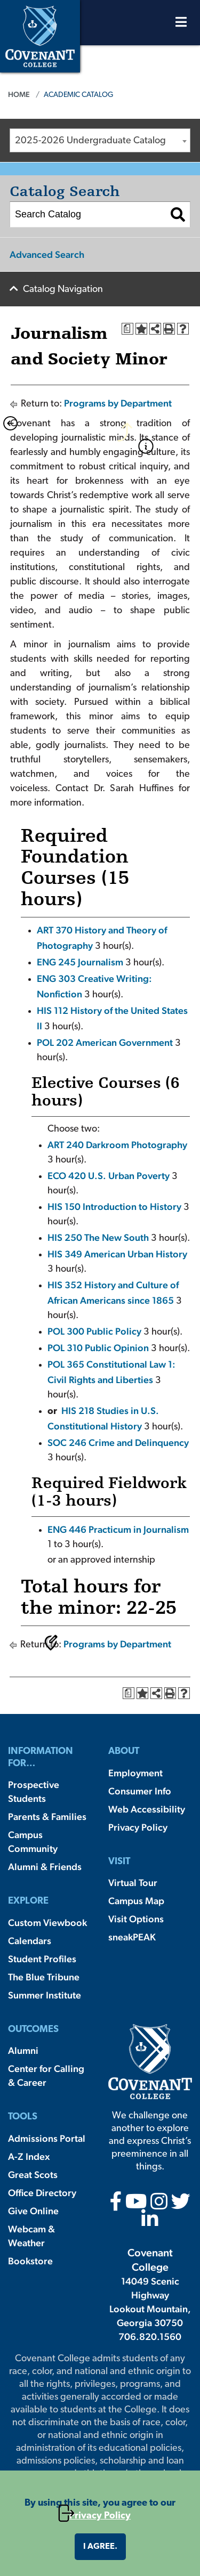 The image size is (200, 2576). What do you see at coordinates (146, 446) in the screenshot?
I see `view more information or details` at bounding box center [146, 446].